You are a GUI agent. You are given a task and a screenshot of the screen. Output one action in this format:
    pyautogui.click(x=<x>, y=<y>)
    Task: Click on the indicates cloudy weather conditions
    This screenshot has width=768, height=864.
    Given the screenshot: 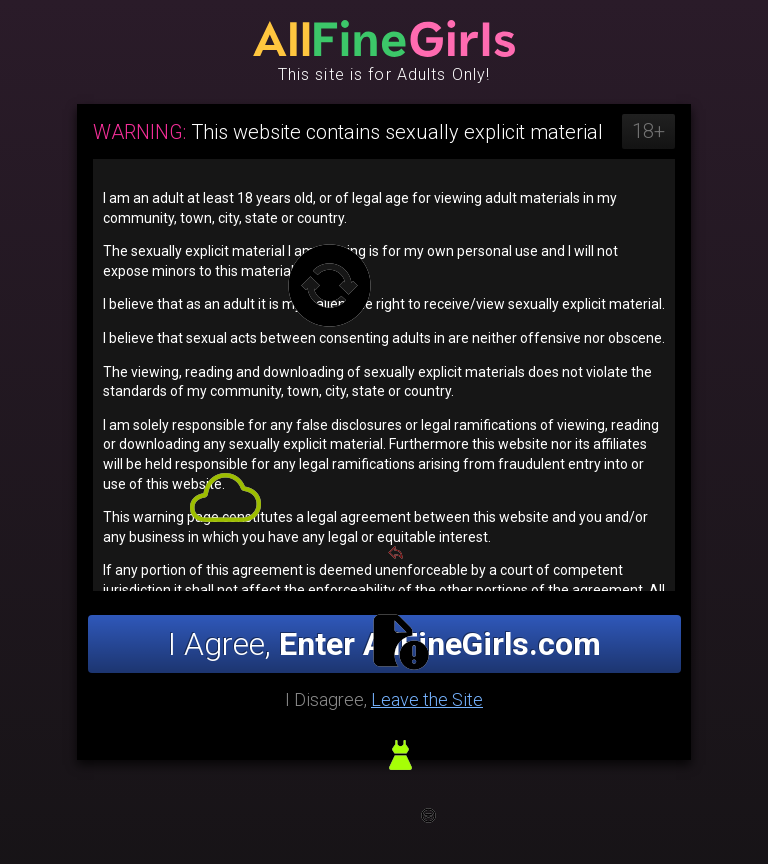 What is the action you would take?
    pyautogui.click(x=225, y=497)
    